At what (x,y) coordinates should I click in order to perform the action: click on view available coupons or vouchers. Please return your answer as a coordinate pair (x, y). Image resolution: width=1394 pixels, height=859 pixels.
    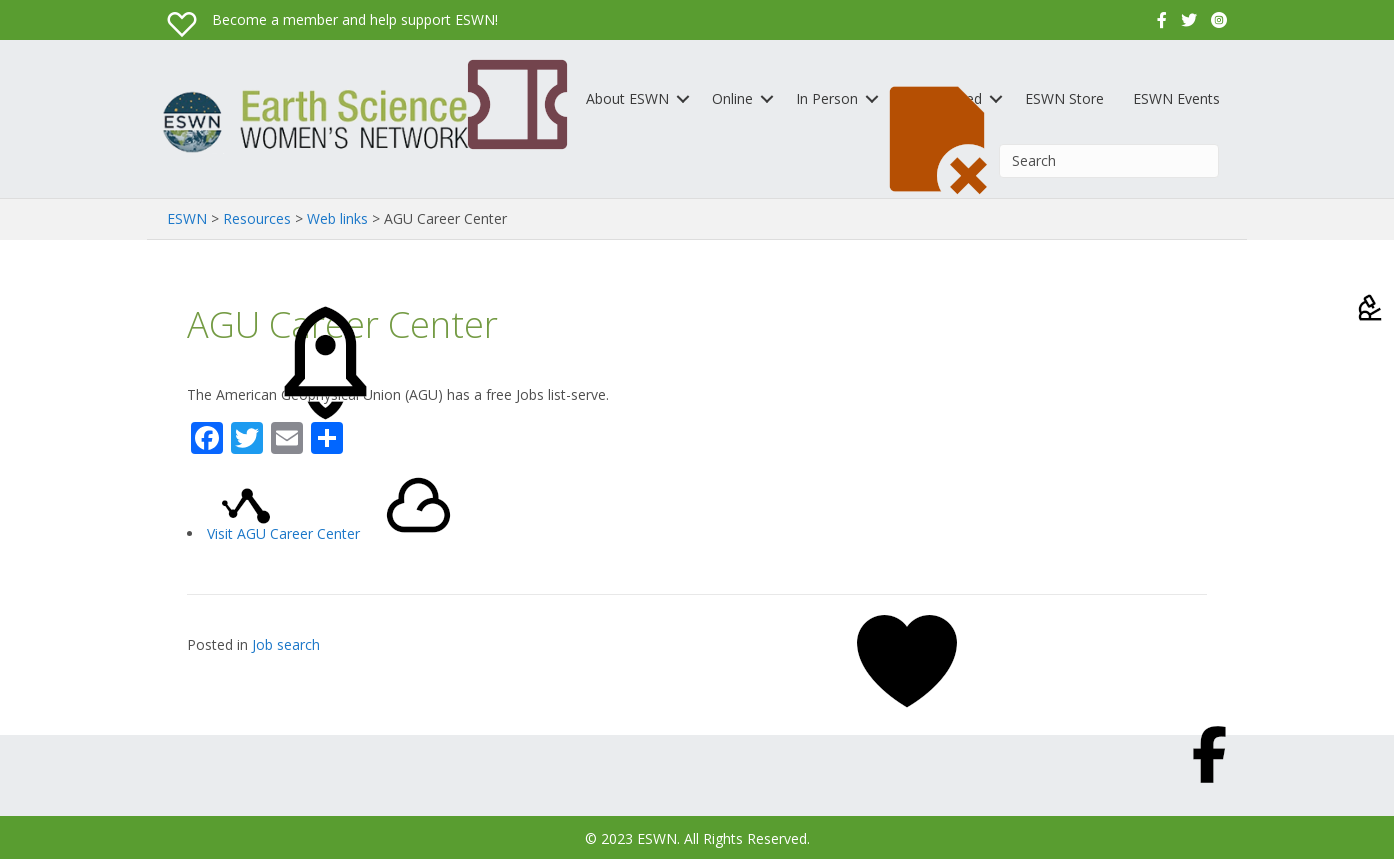
    Looking at the image, I should click on (517, 104).